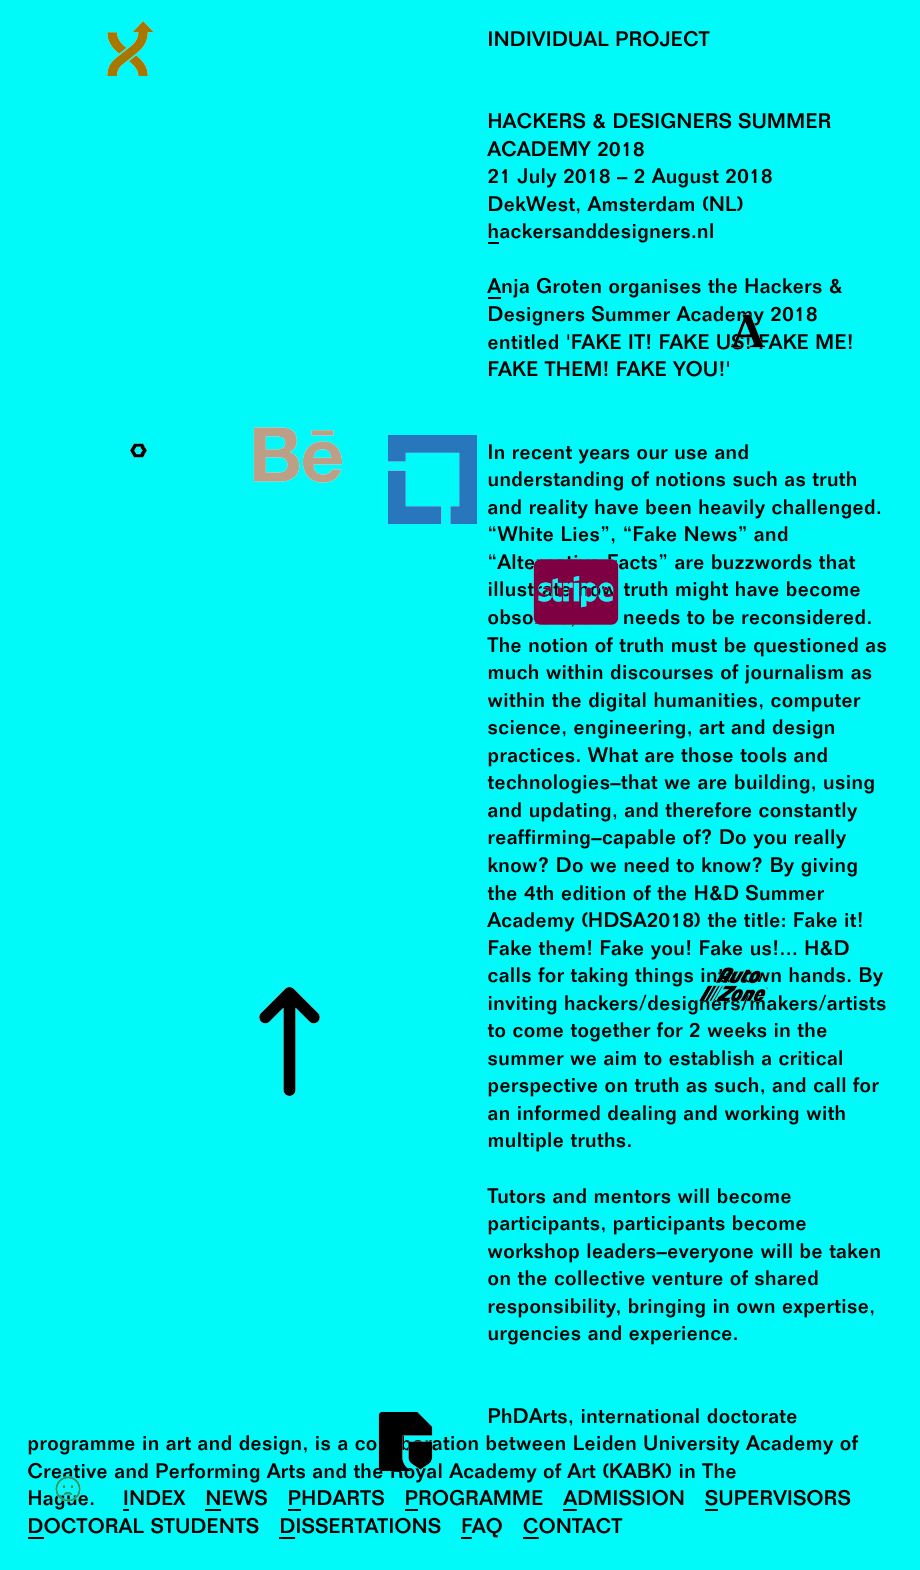 The width and height of the screenshot is (920, 1570). I want to click on open git extensions application, so click(130, 48).